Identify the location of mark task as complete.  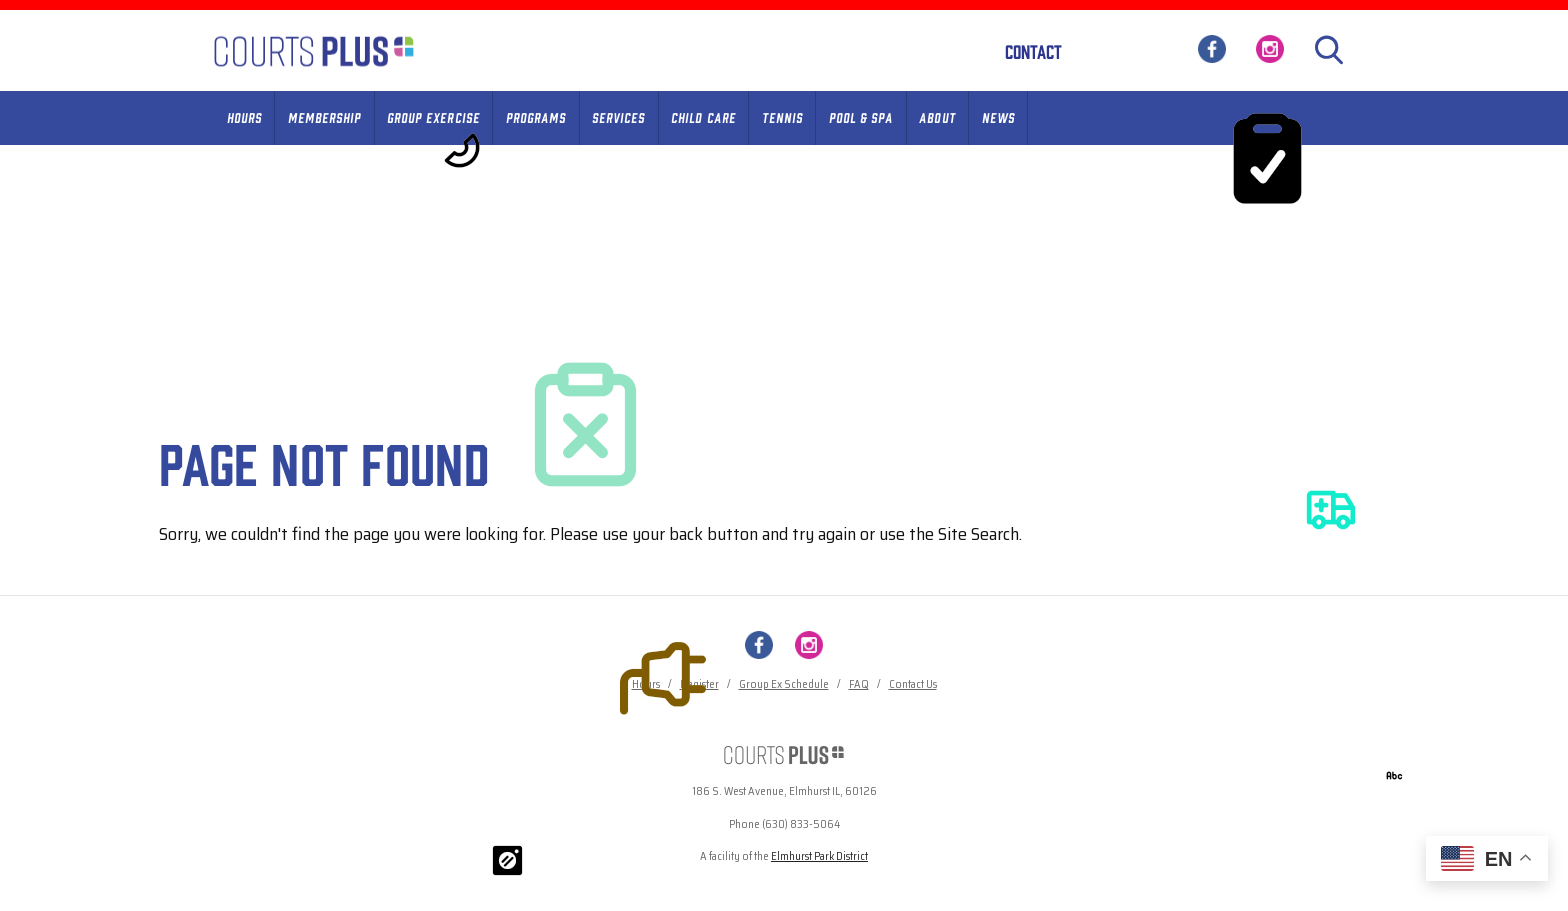
(1267, 158).